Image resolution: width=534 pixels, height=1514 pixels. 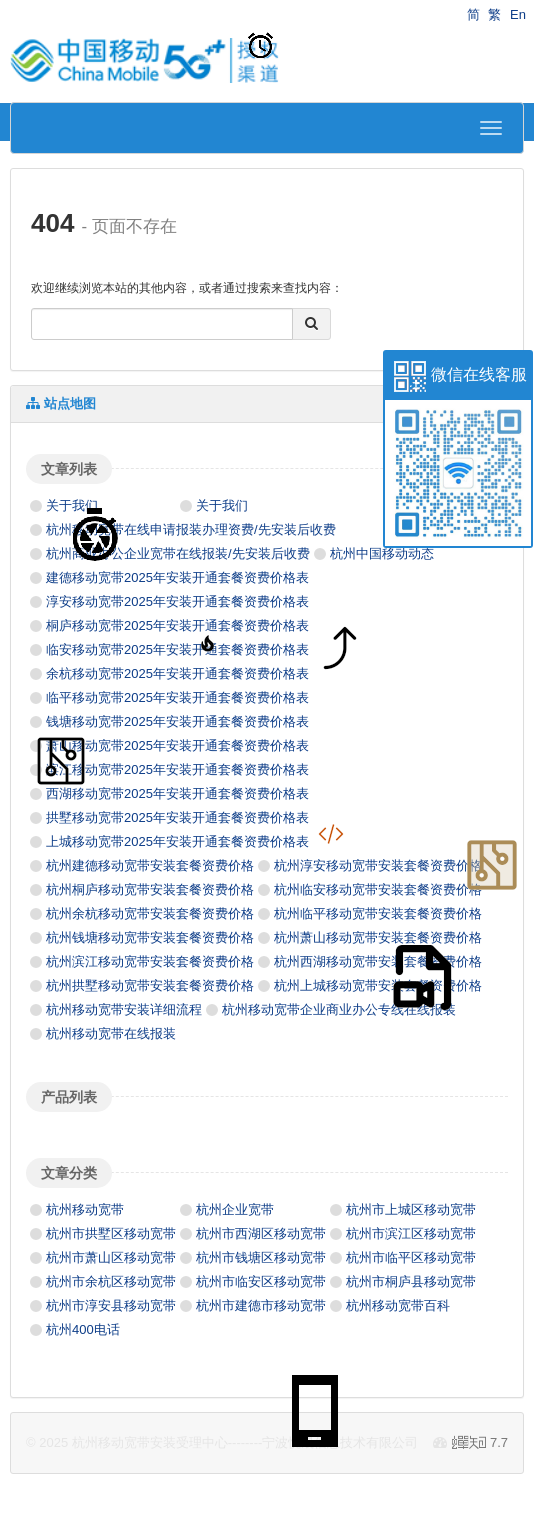 What do you see at coordinates (207, 643) in the screenshot?
I see `locate nearby fire stations or emergency services` at bounding box center [207, 643].